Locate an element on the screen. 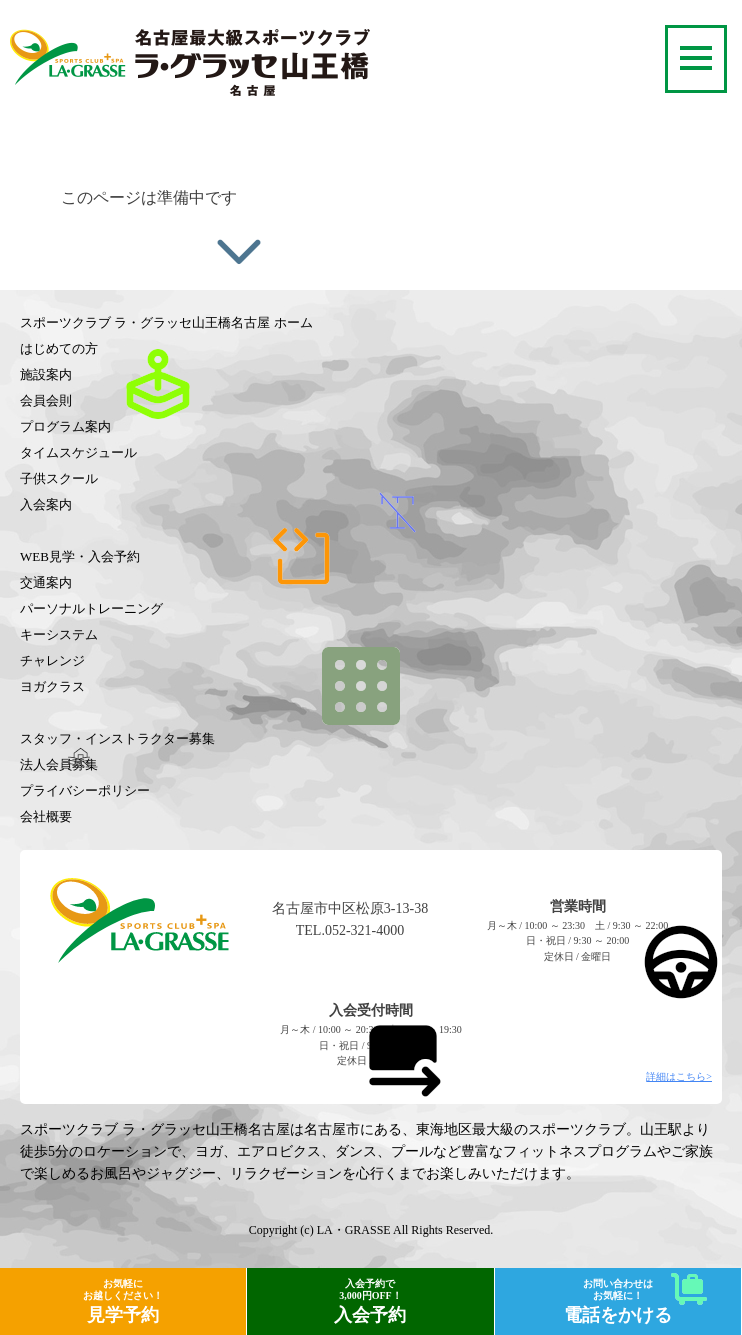 Image resolution: width=742 pixels, height=1335 pixels. open apple arcade gaming service is located at coordinates (158, 384).